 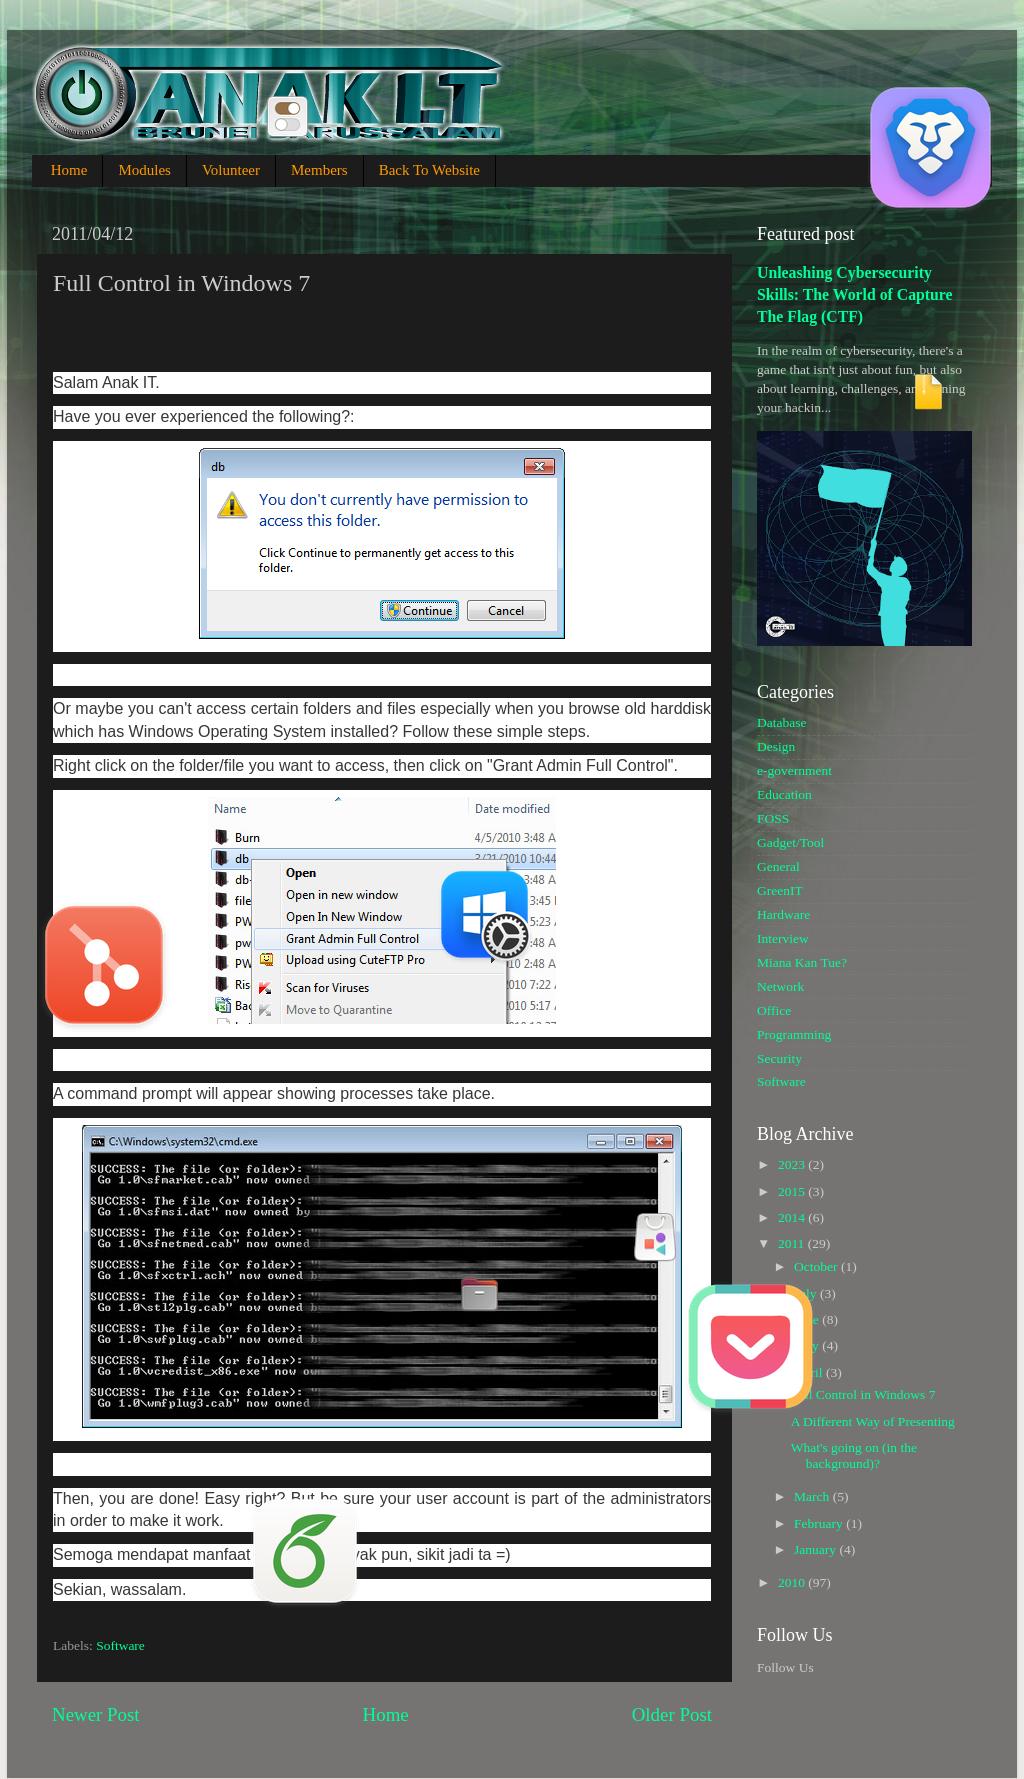 I want to click on open gnome tweaks settings, so click(x=287, y=116).